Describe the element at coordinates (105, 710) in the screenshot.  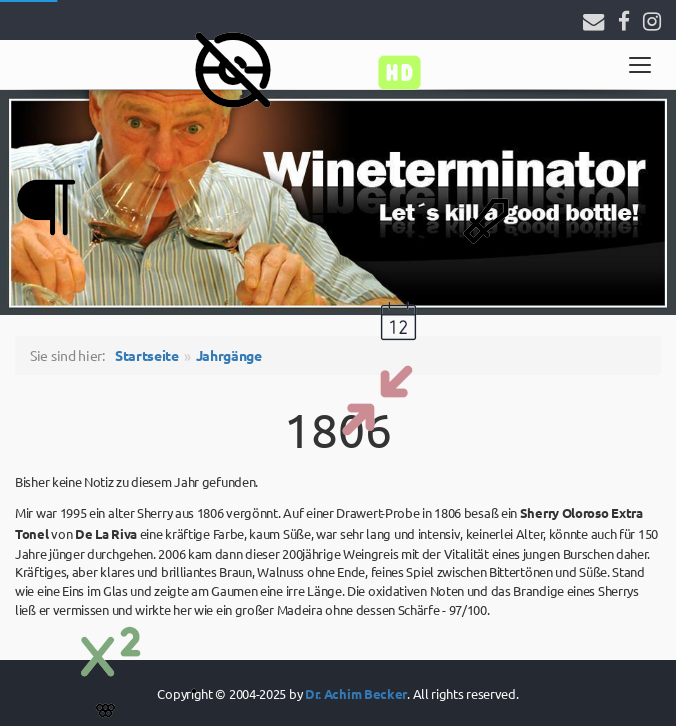
I see `view olympics-related content or events` at that location.